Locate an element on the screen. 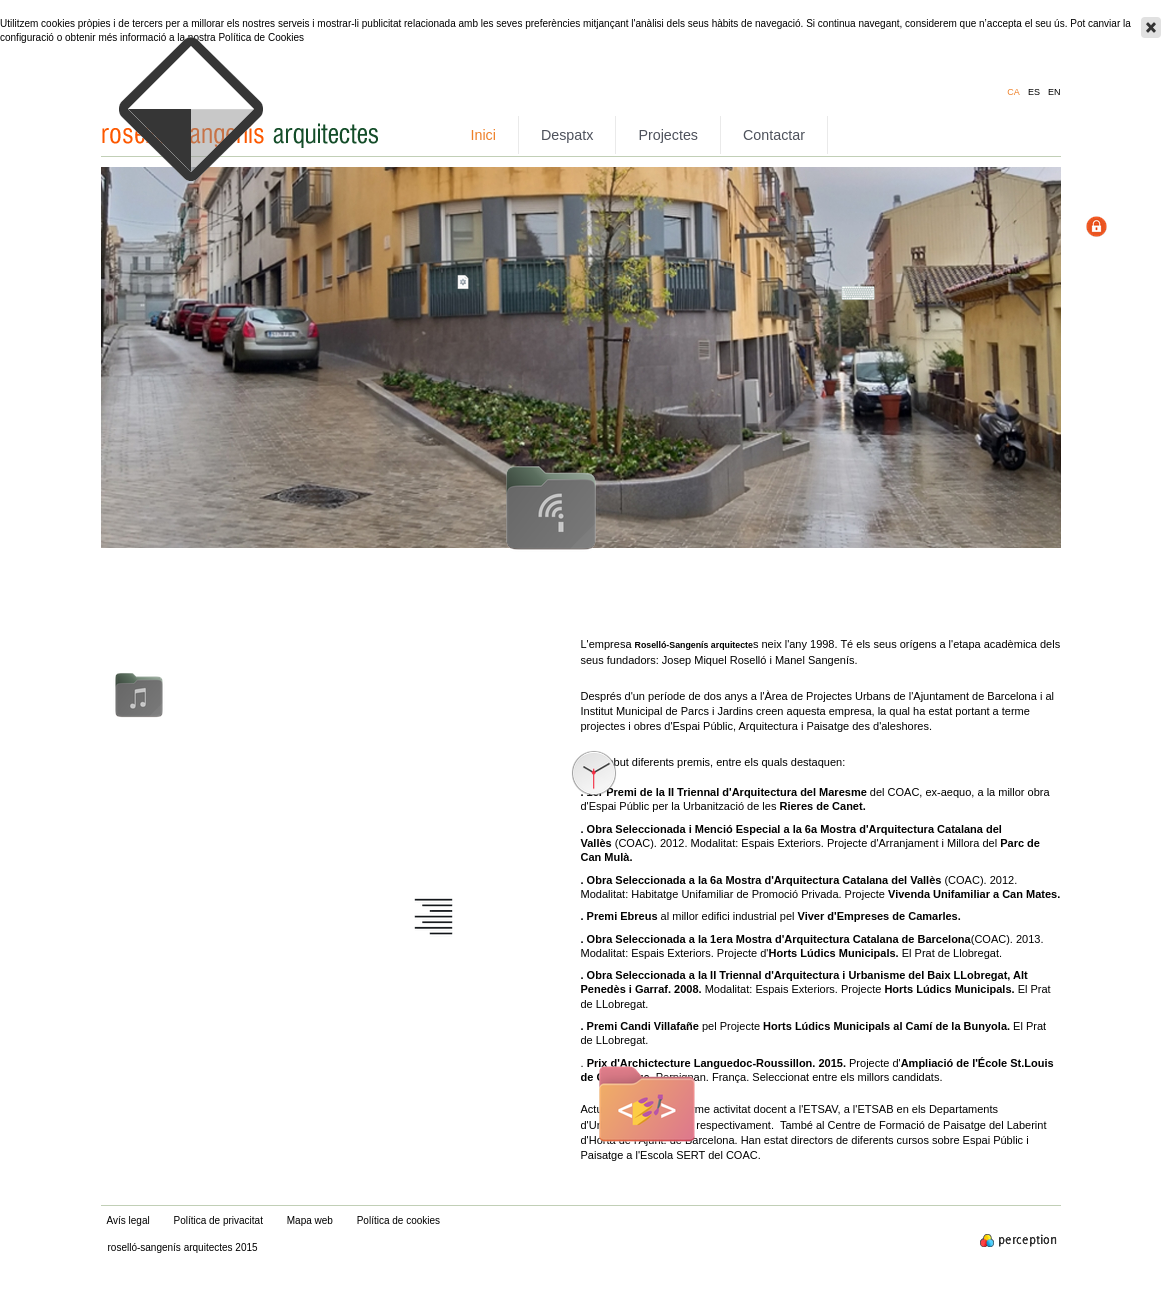  open configuration file settings is located at coordinates (463, 282).